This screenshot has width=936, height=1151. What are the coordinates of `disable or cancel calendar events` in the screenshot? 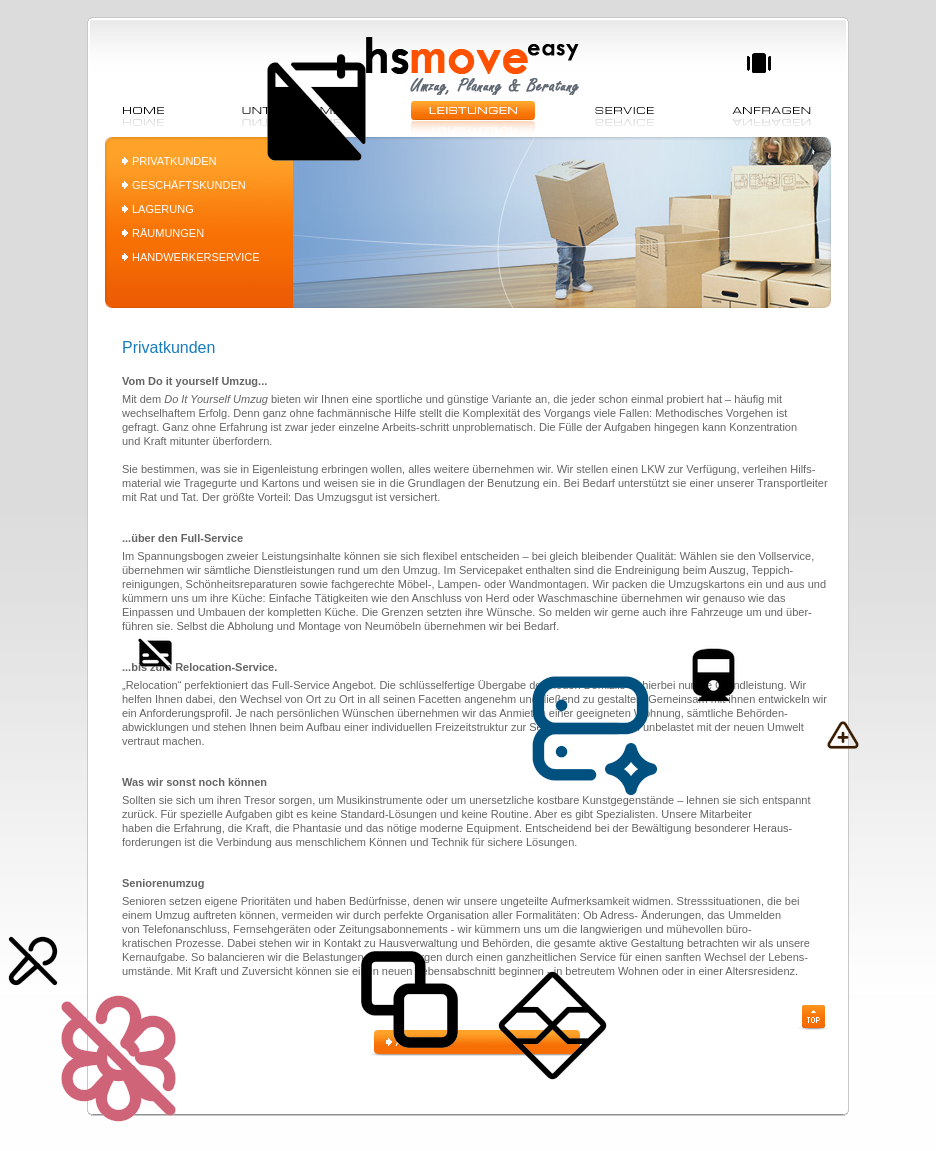 It's located at (316, 111).